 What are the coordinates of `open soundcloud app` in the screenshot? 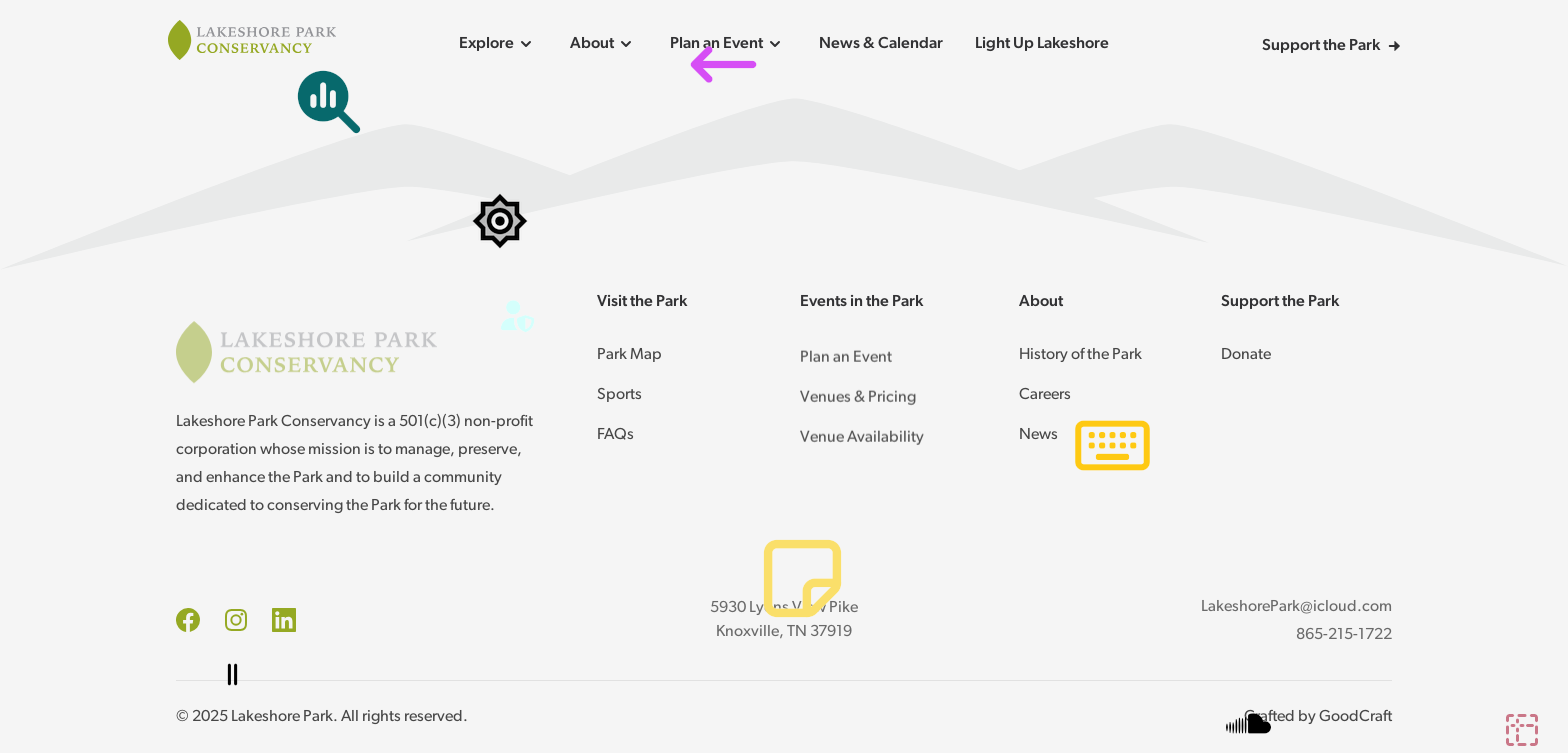 It's located at (1248, 724).